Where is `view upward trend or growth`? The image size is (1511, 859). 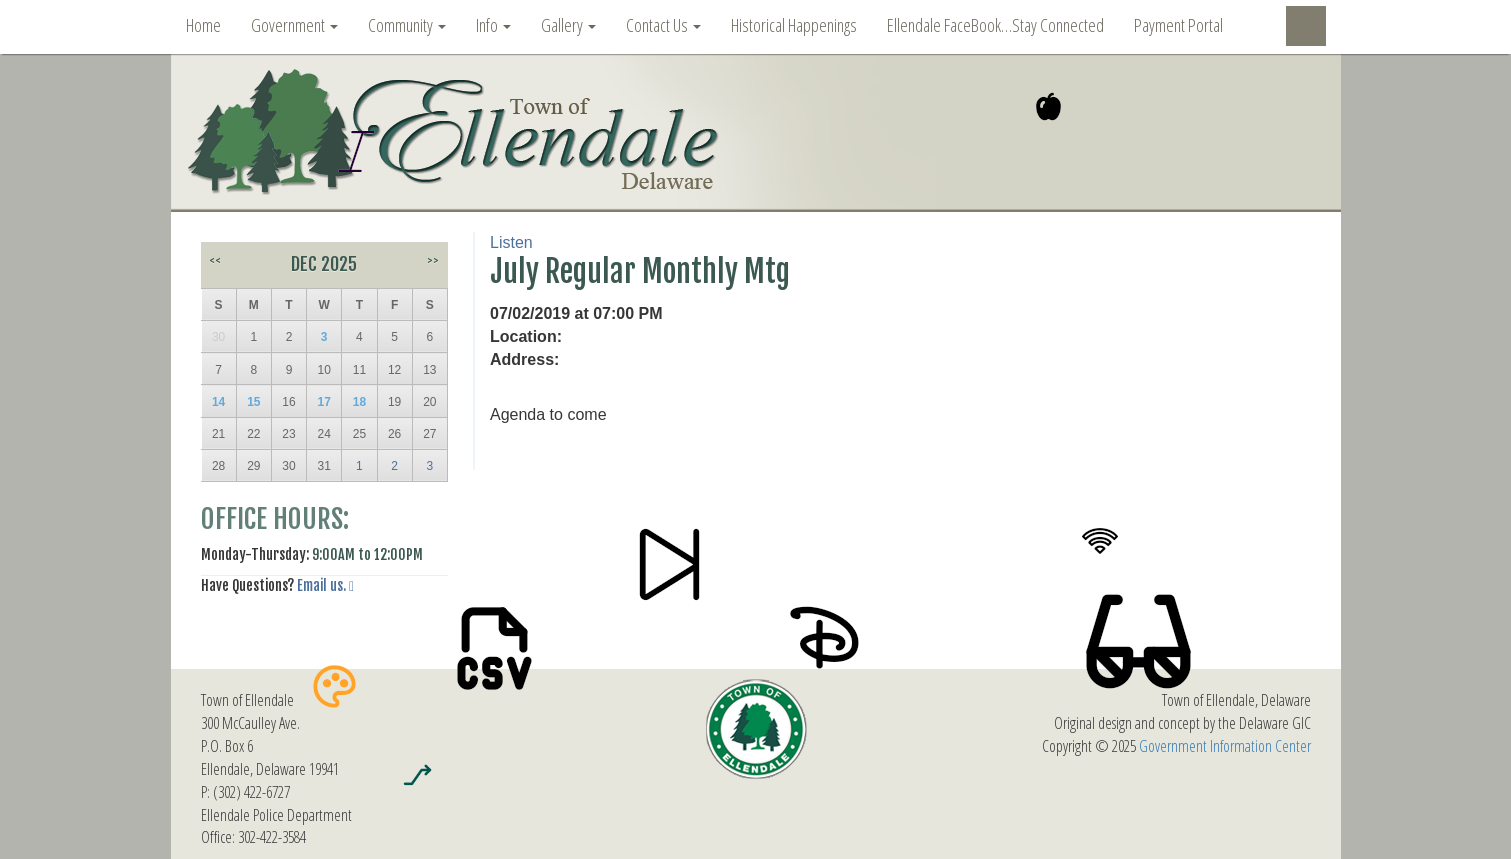 view upward trend or growth is located at coordinates (417, 775).